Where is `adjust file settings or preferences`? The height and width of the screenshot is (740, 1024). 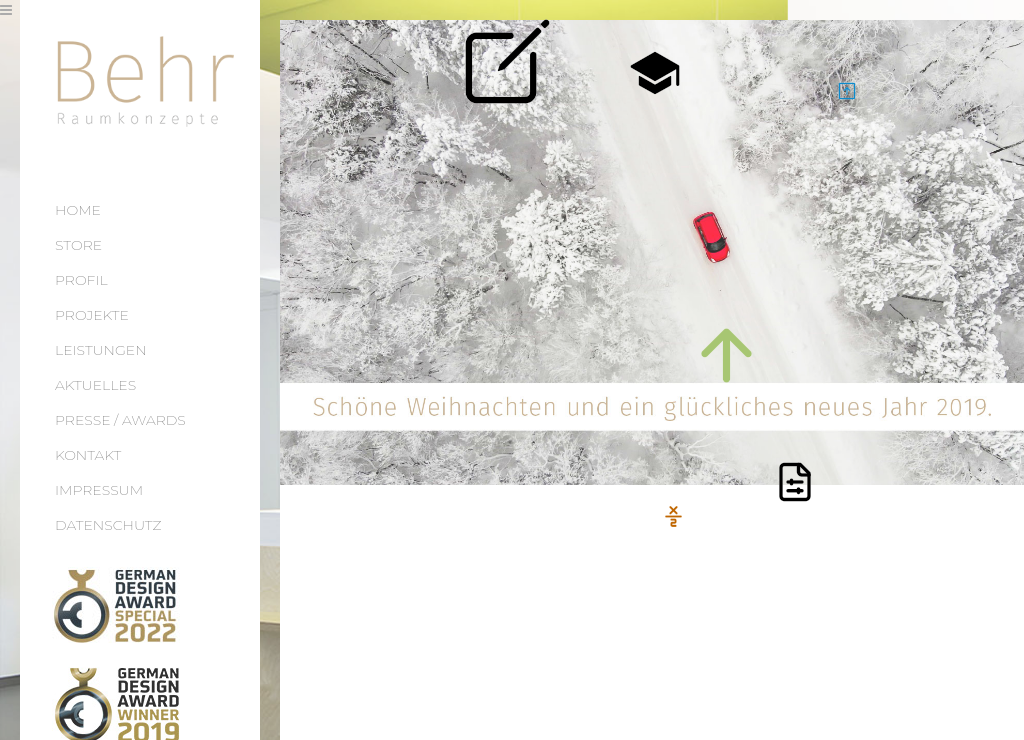 adjust file settings or preferences is located at coordinates (795, 482).